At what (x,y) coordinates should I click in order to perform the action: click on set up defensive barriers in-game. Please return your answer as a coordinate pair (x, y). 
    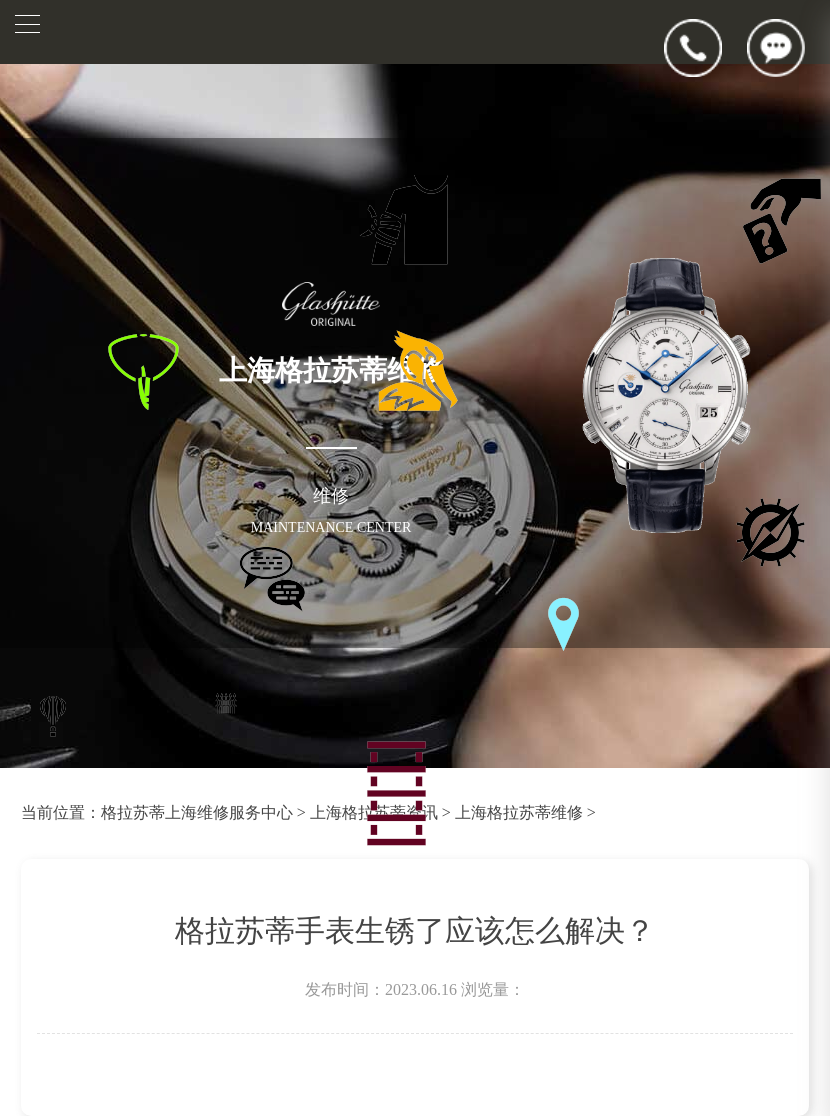
    Looking at the image, I should click on (226, 703).